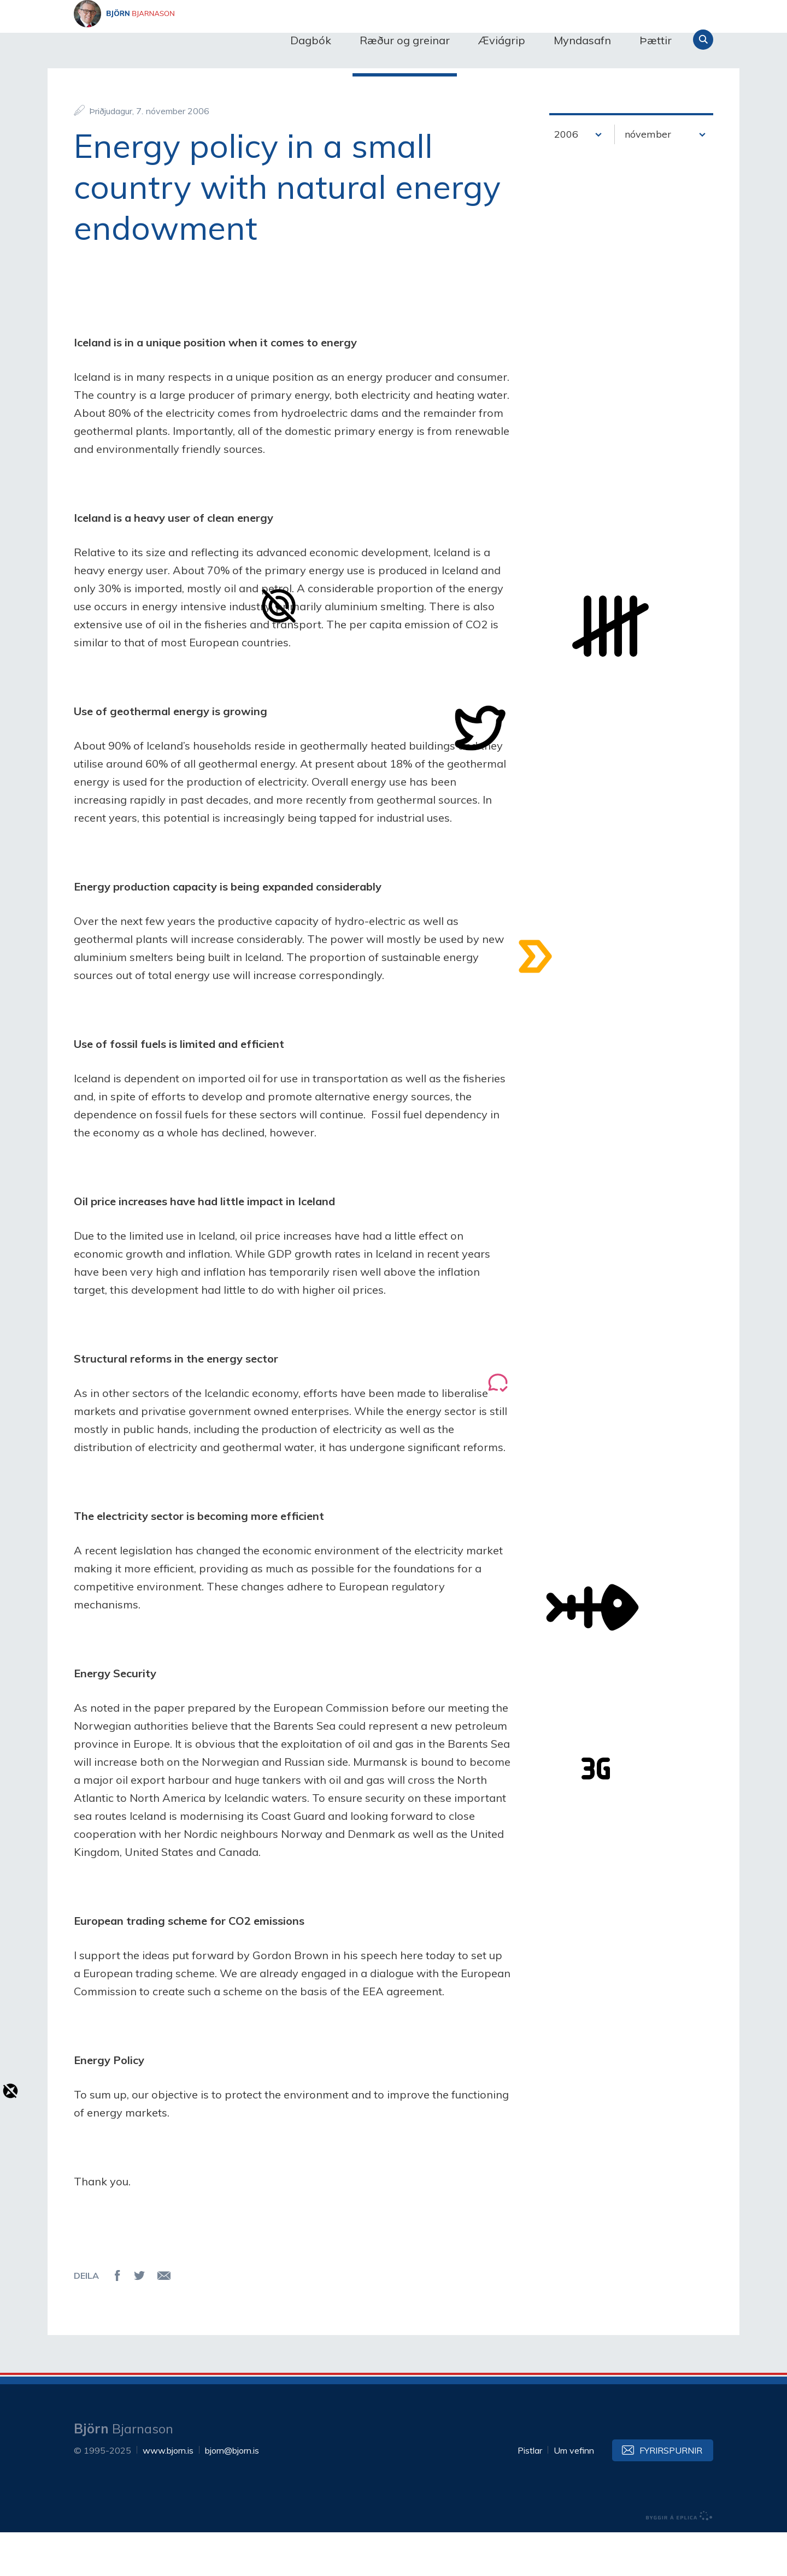 The width and height of the screenshot is (787, 2576). Describe the element at coordinates (480, 728) in the screenshot. I see `share to twitter` at that location.